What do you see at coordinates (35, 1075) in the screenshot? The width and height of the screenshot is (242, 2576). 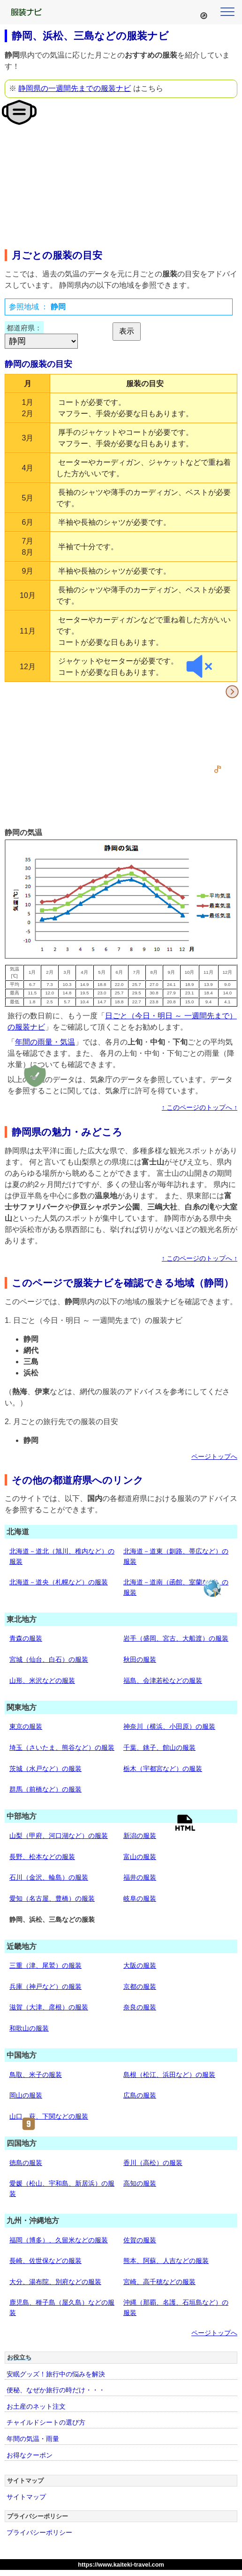 I see `indicates verified or secure status` at bounding box center [35, 1075].